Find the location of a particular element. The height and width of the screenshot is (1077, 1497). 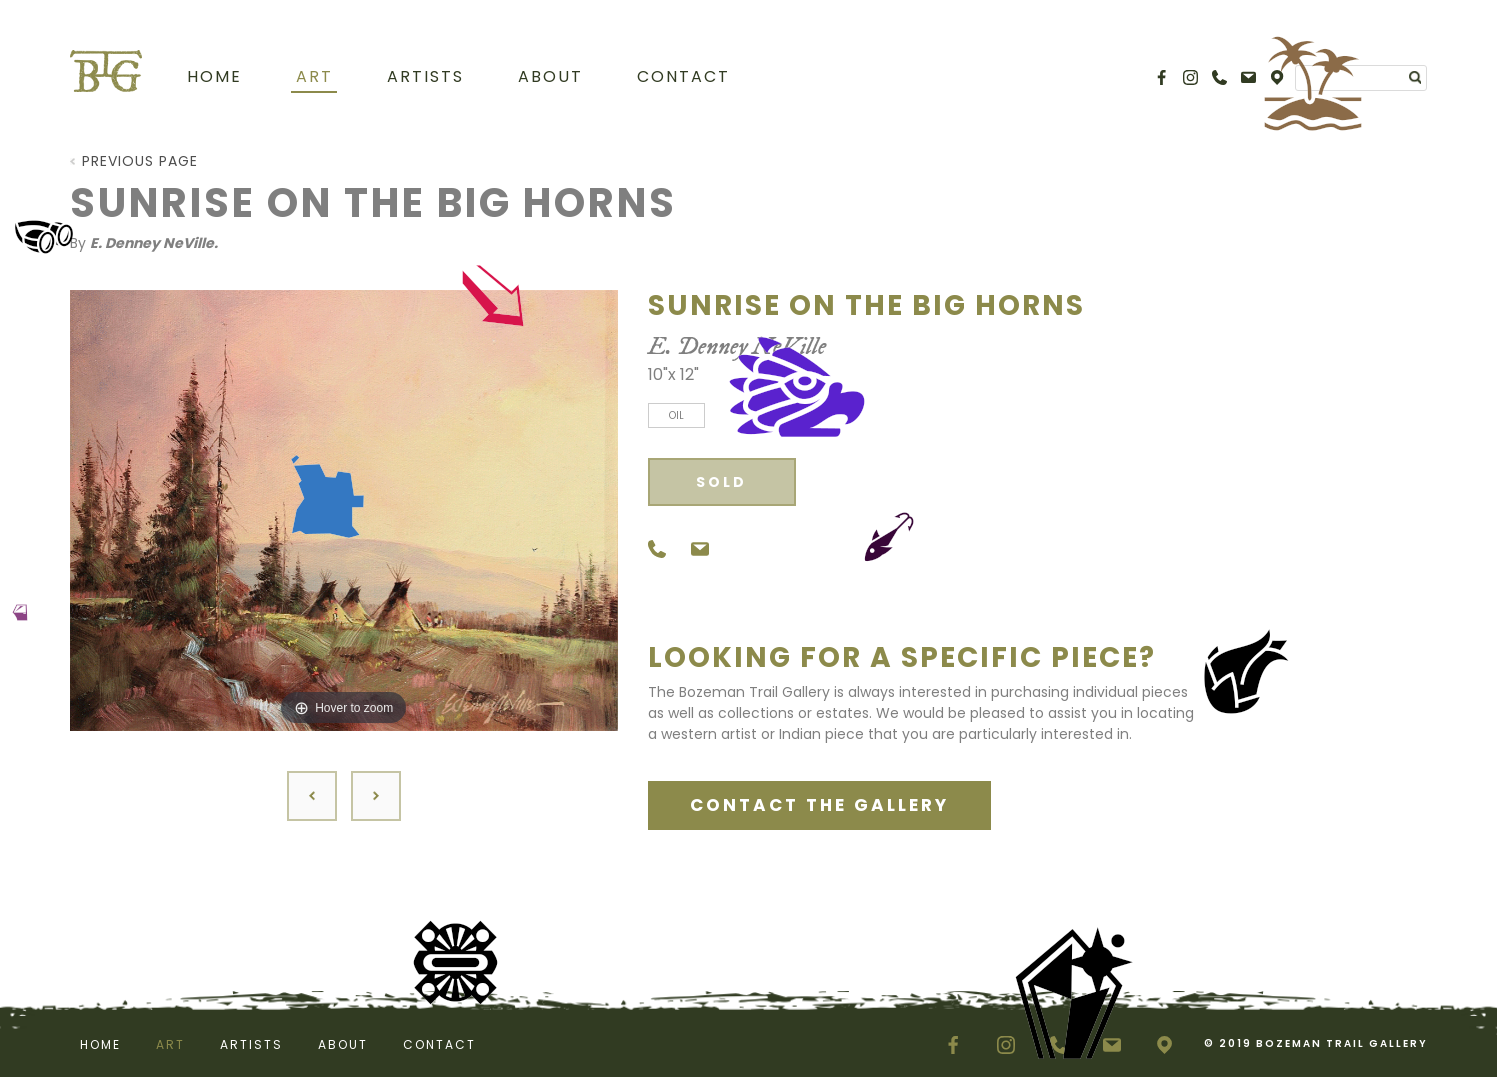

indicates a racing or competition game mode is located at coordinates (1068, 993).